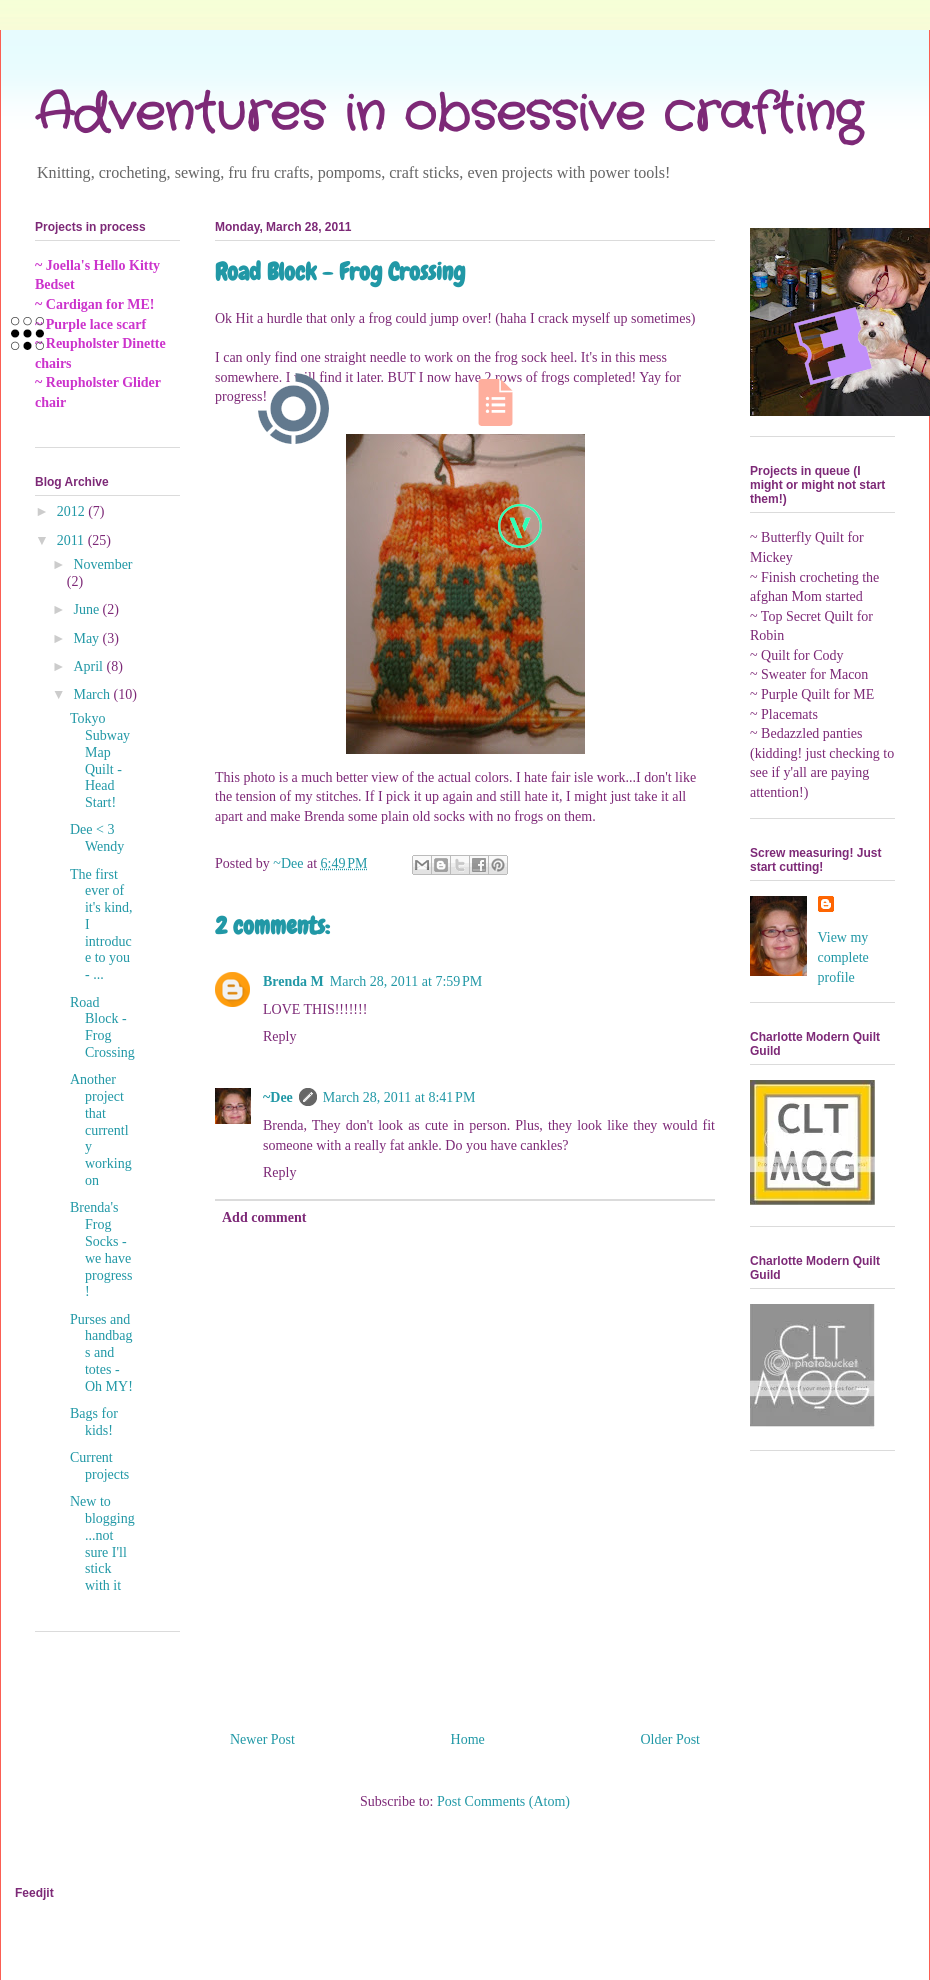 This screenshot has width=930, height=1980. What do you see at coordinates (27, 333) in the screenshot?
I see `open tailscale vpn settings` at bounding box center [27, 333].